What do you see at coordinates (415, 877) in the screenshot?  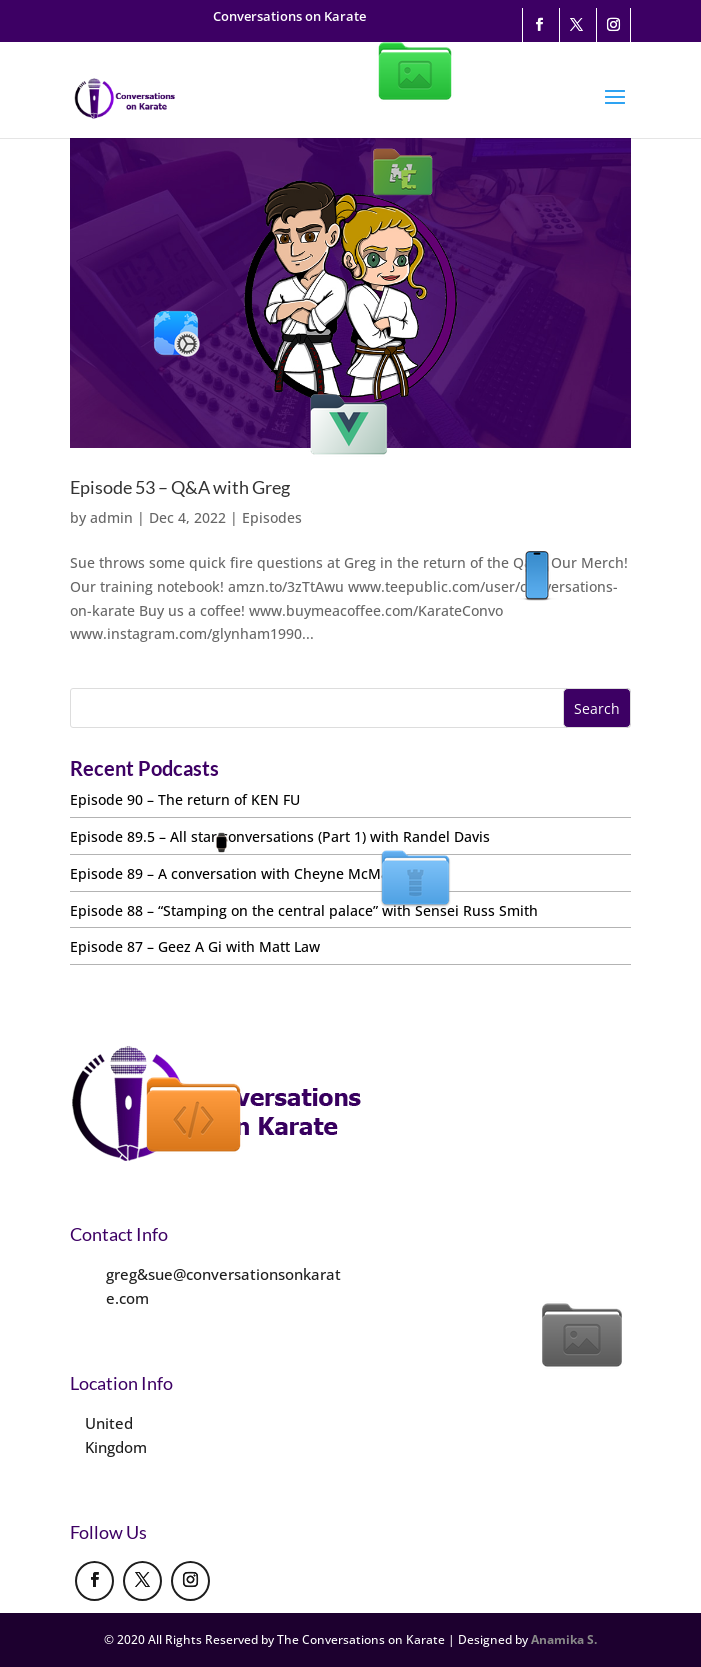 I see `open Intego security software folder` at bounding box center [415, 877].